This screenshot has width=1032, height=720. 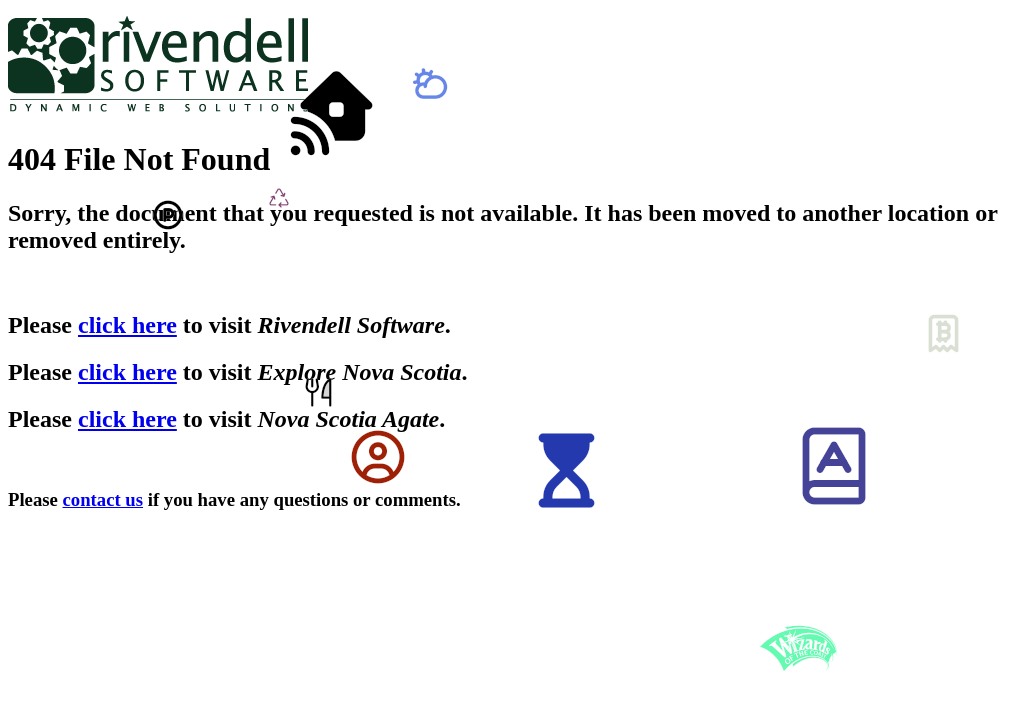 What do you see at coordinates (168, 215) in the screenshot?
I see `indicates parking availability or location` at bounding box center [168, 215].